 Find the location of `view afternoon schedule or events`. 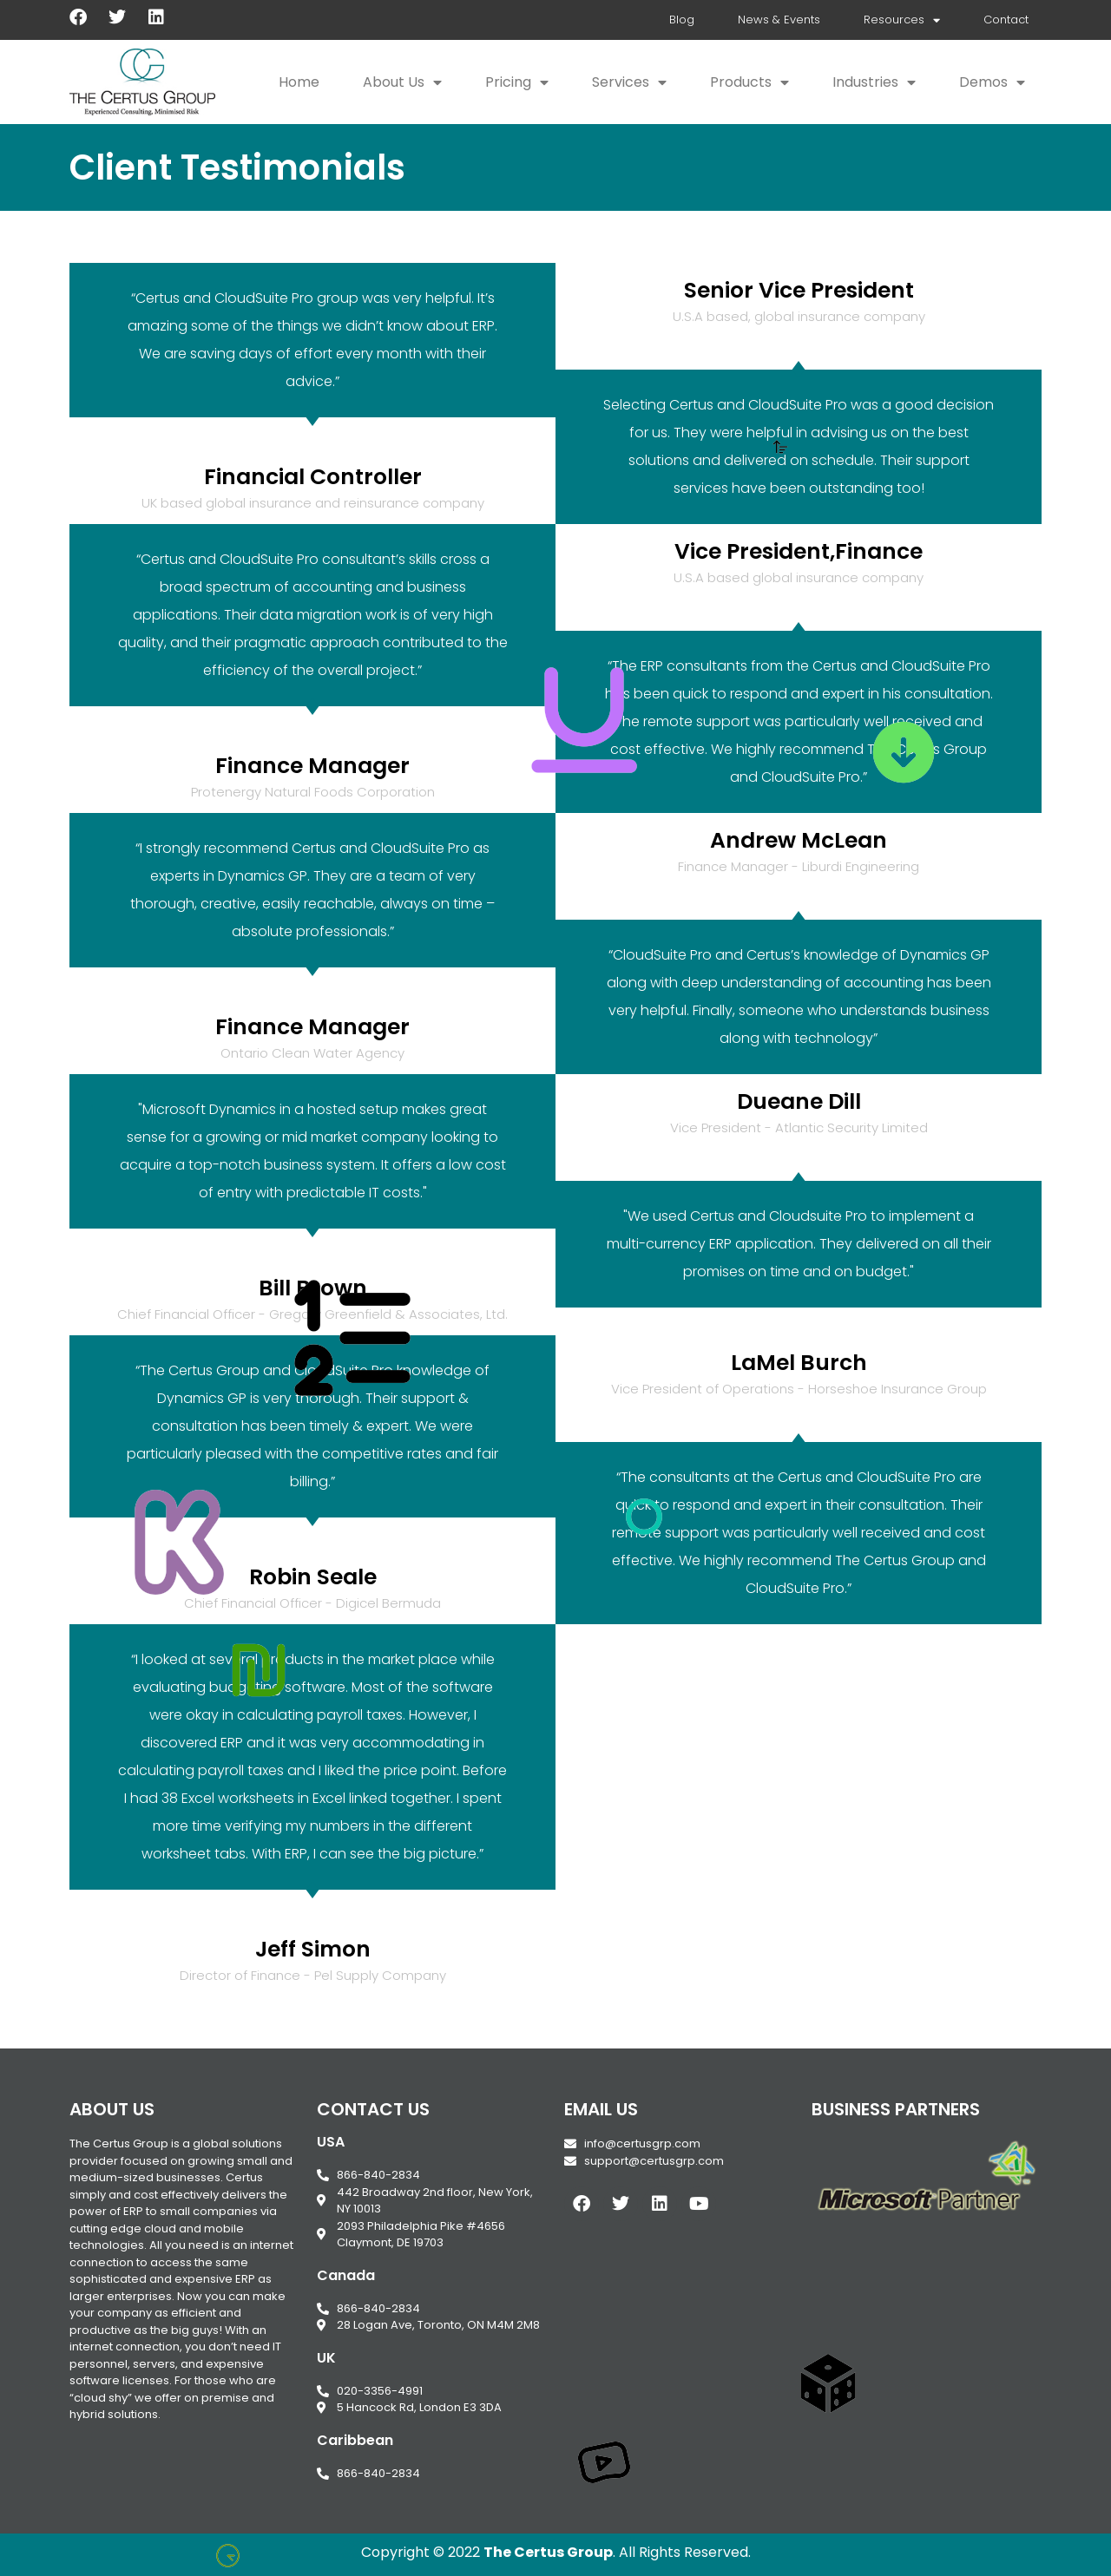

view afternoon schedule or events is located at coordinates (227, 2555).